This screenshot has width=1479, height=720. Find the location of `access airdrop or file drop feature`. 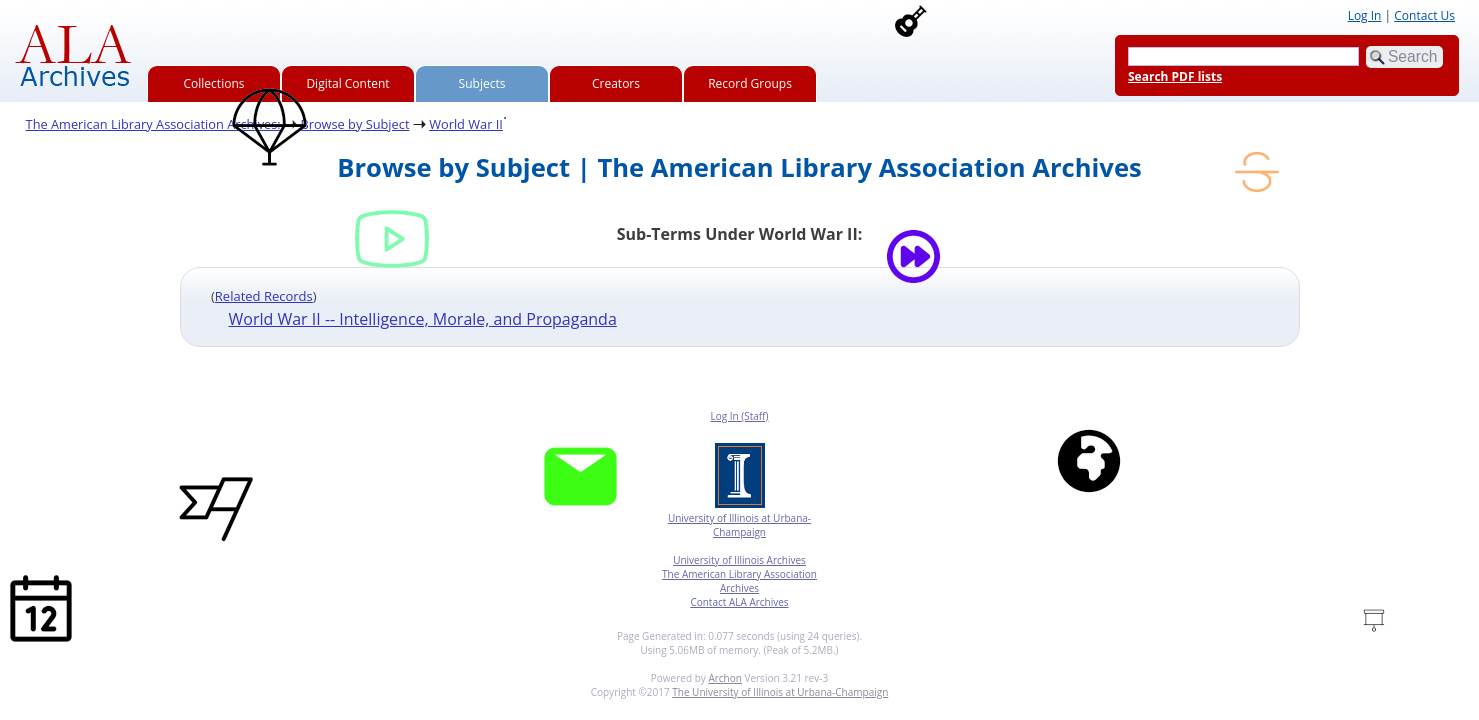

access airdrop or file drop feature is located at coordinates (269, 128).